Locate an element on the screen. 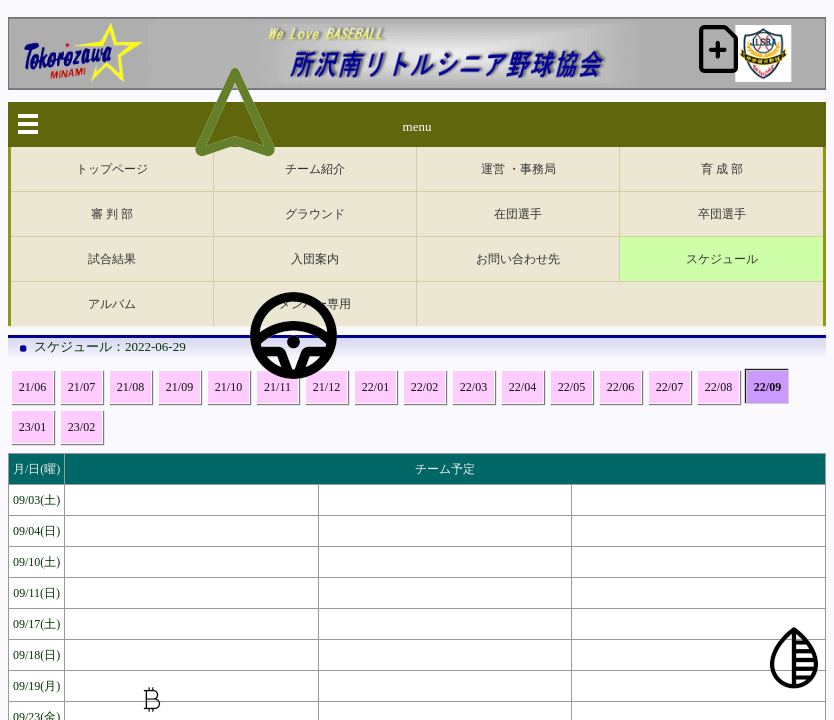 Image resolution: width=834 pixels, height=720 pixels. adjust opacity or transparency level is located at coordinates (794, 660).